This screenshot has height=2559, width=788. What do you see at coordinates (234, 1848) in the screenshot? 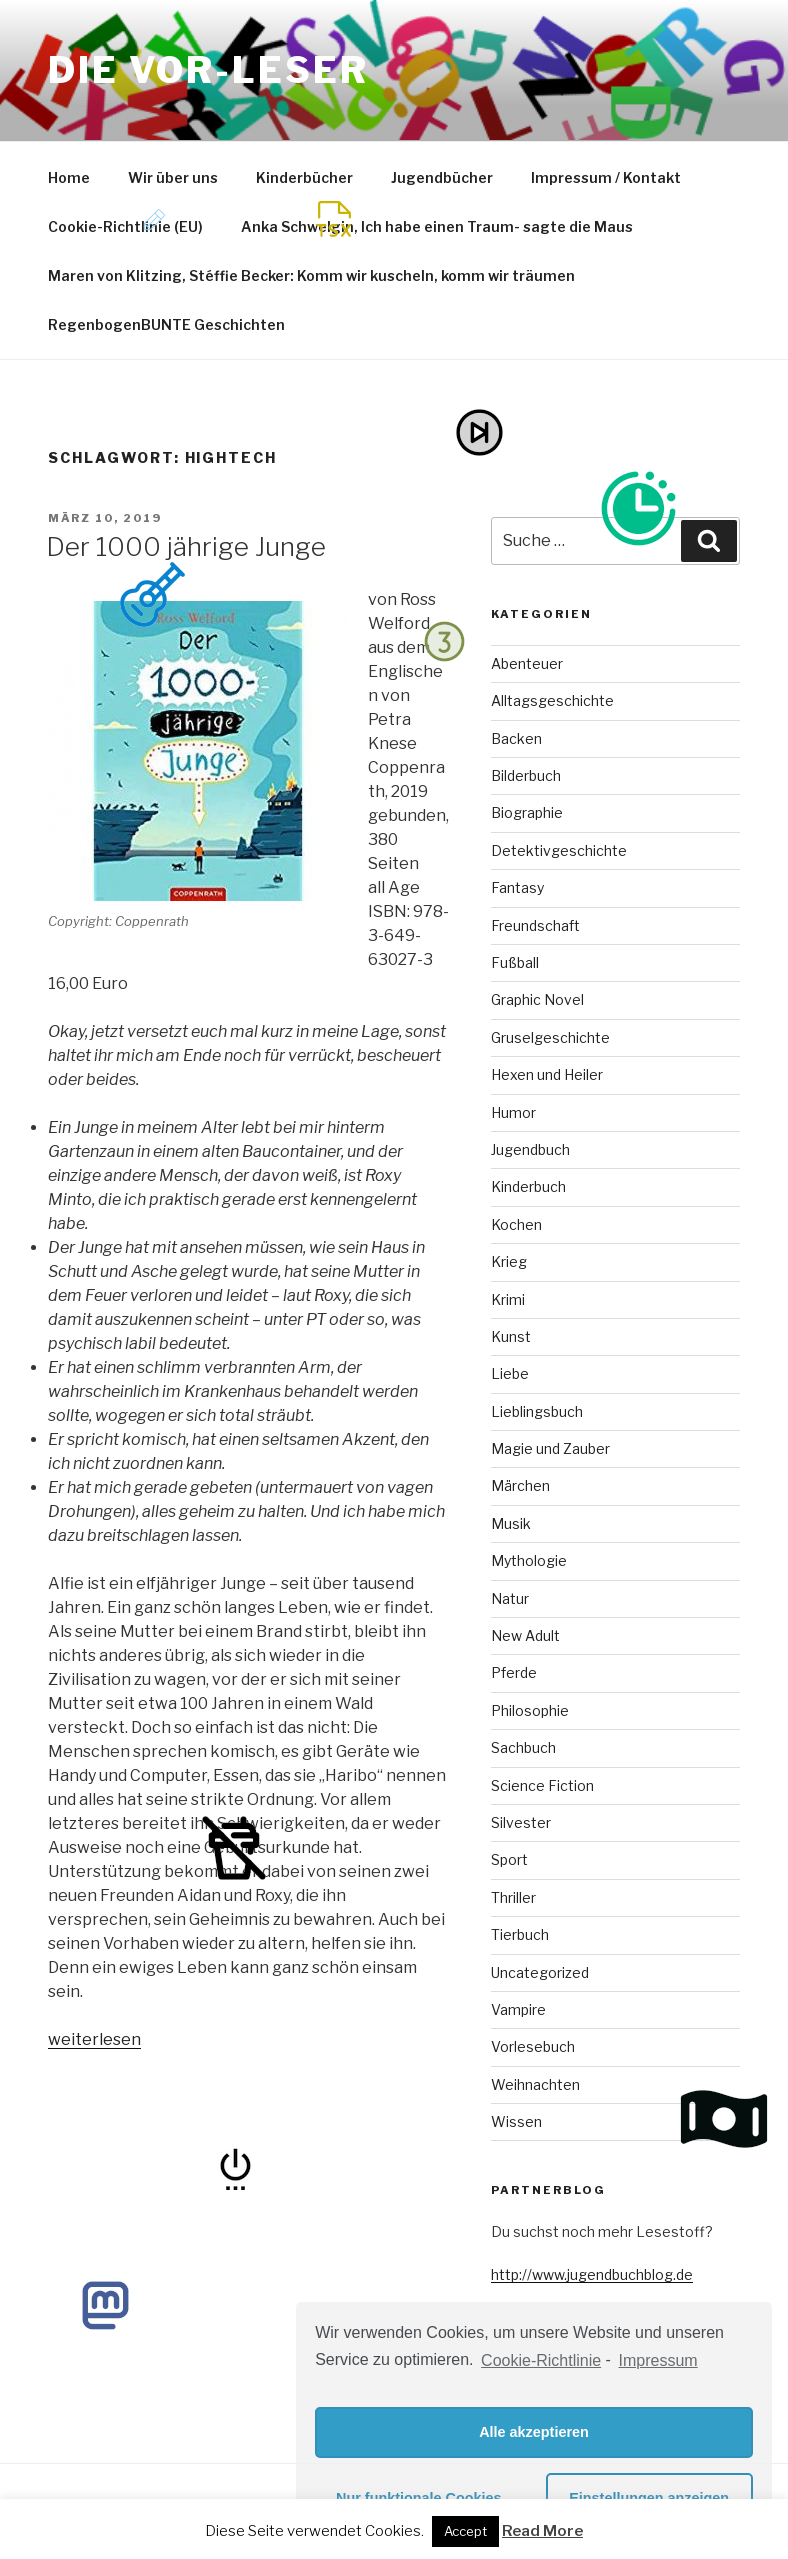
I see `no beverages allowed` at bounding box center [234, 1848].